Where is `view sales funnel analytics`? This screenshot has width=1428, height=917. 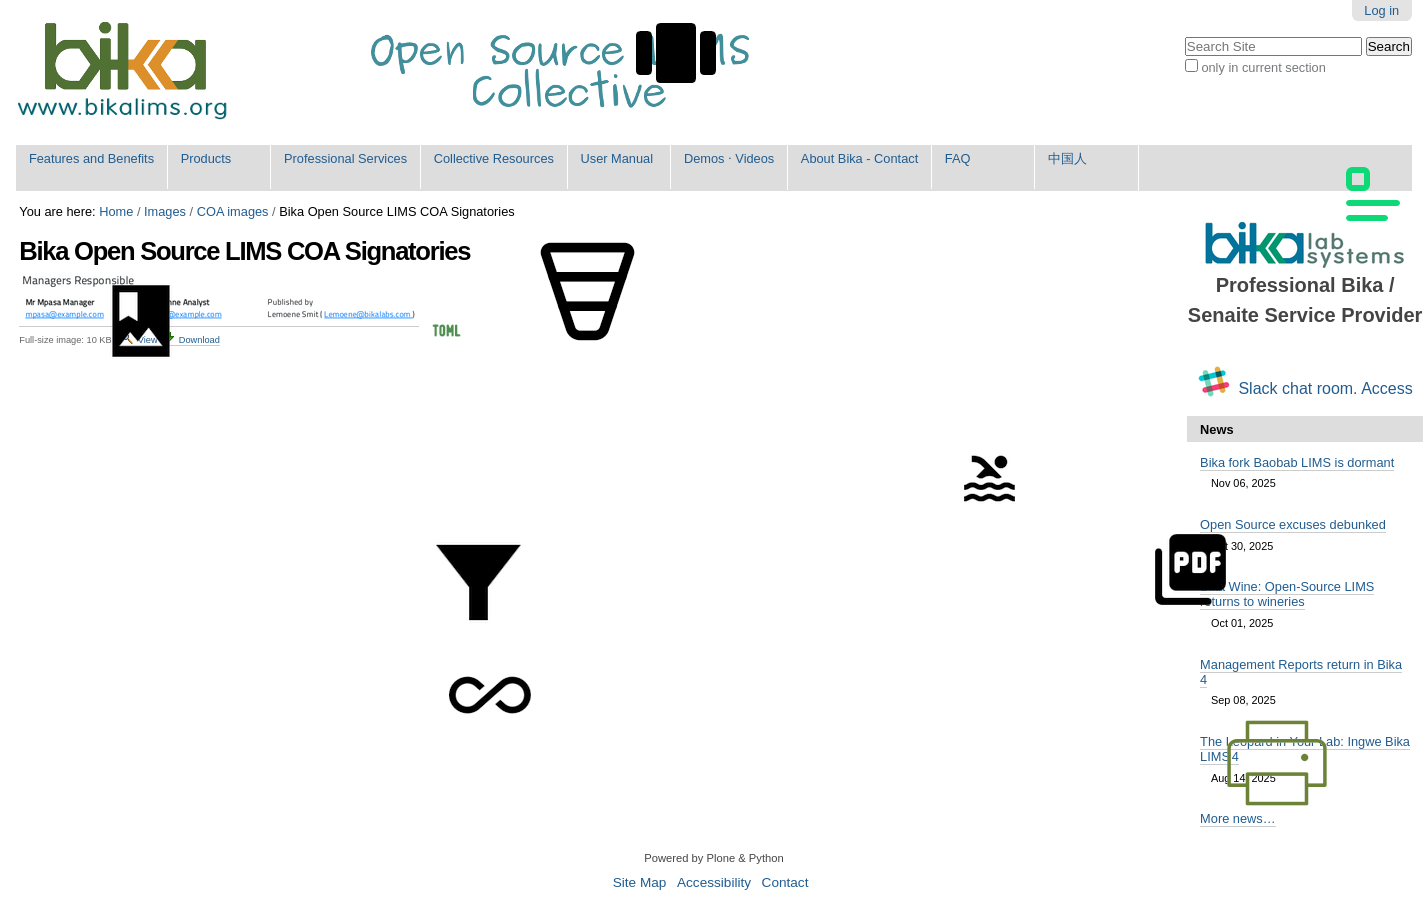
view sales funnel analytics is located at coordinates (587, 291).